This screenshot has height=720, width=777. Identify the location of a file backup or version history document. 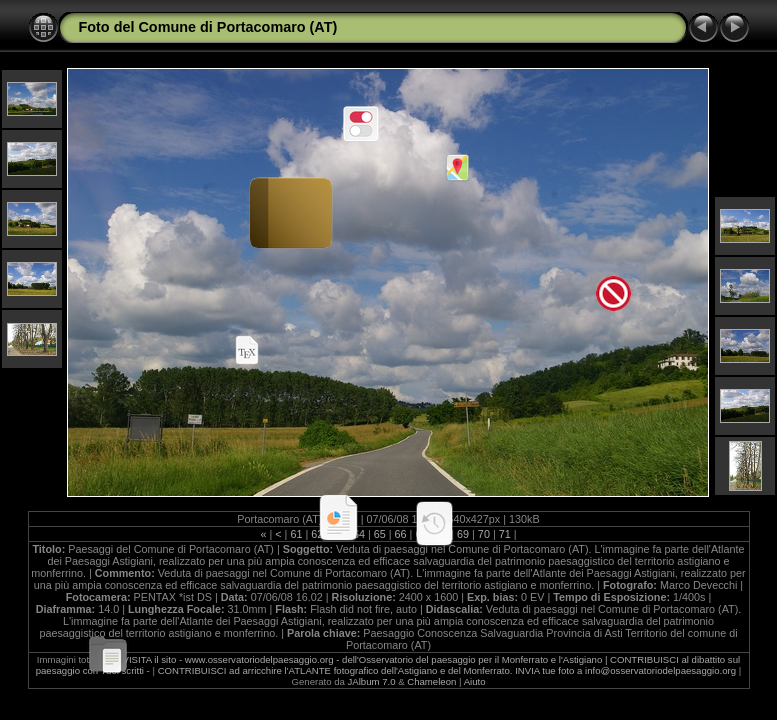
(434, 523).